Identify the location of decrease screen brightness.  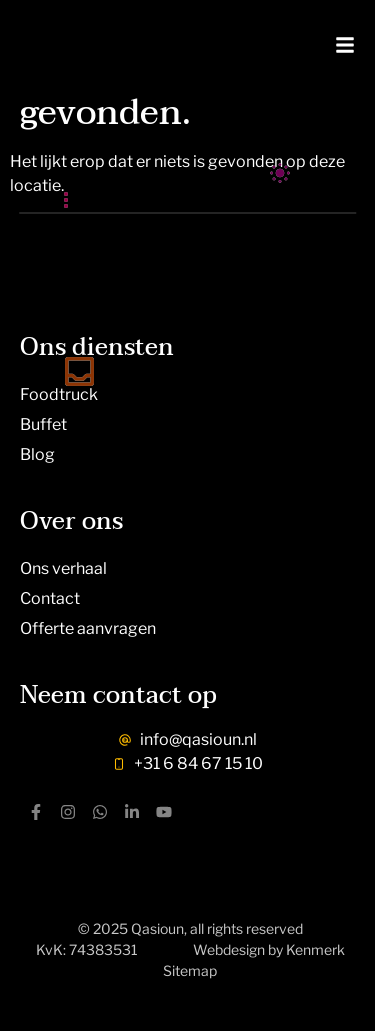
(280, 173).